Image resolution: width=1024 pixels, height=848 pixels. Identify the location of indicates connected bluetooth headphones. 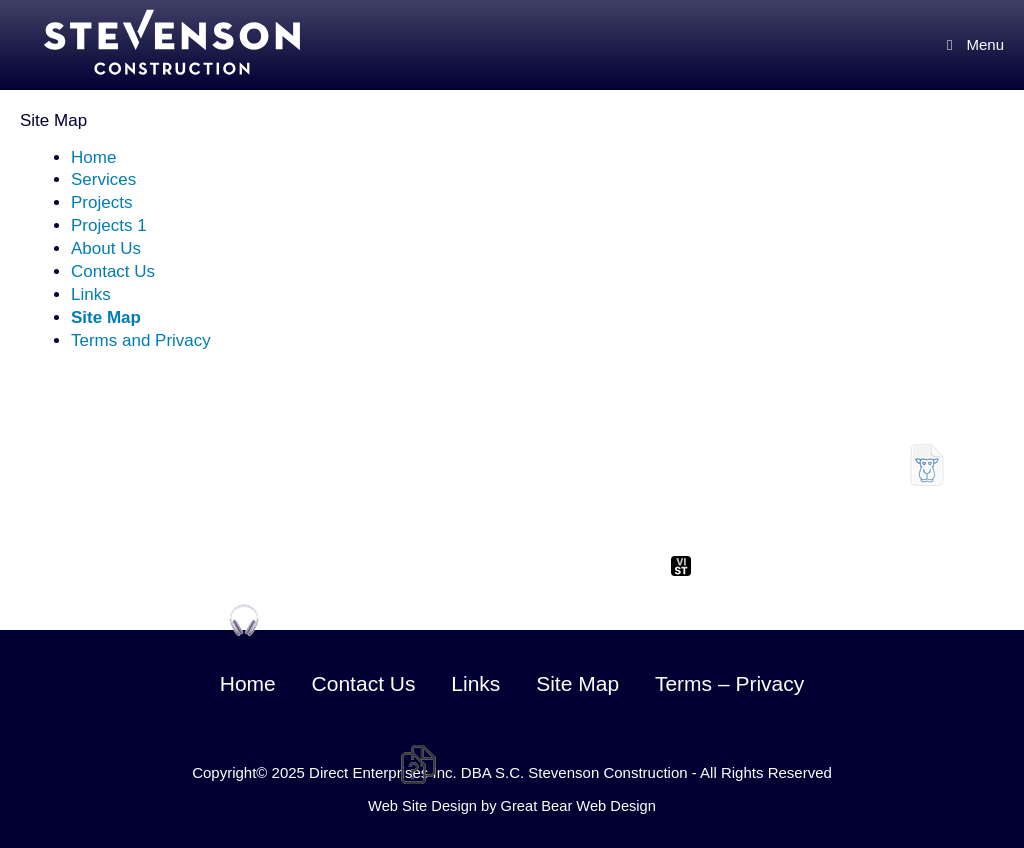
(244, 620).